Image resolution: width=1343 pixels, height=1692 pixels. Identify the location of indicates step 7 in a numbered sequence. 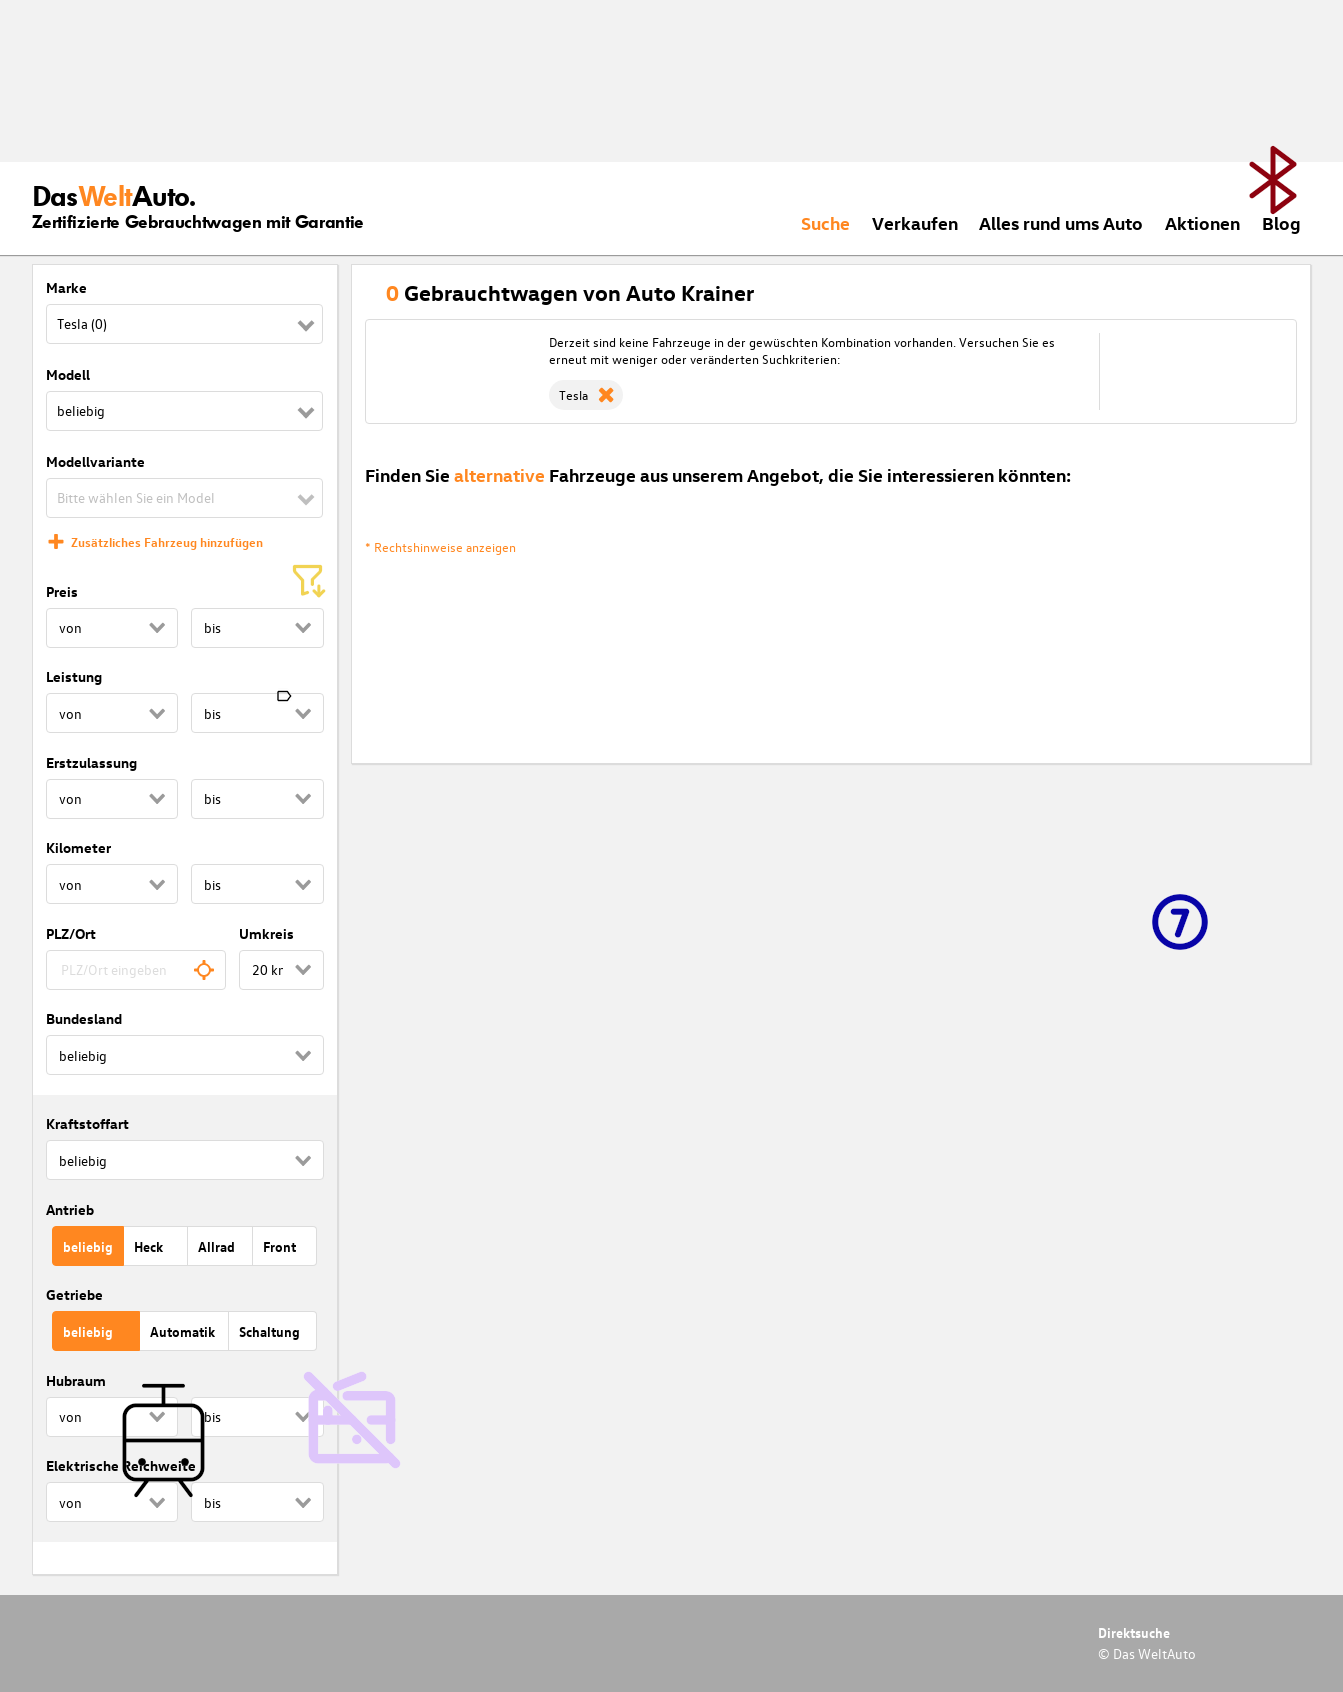
(1180, 922).